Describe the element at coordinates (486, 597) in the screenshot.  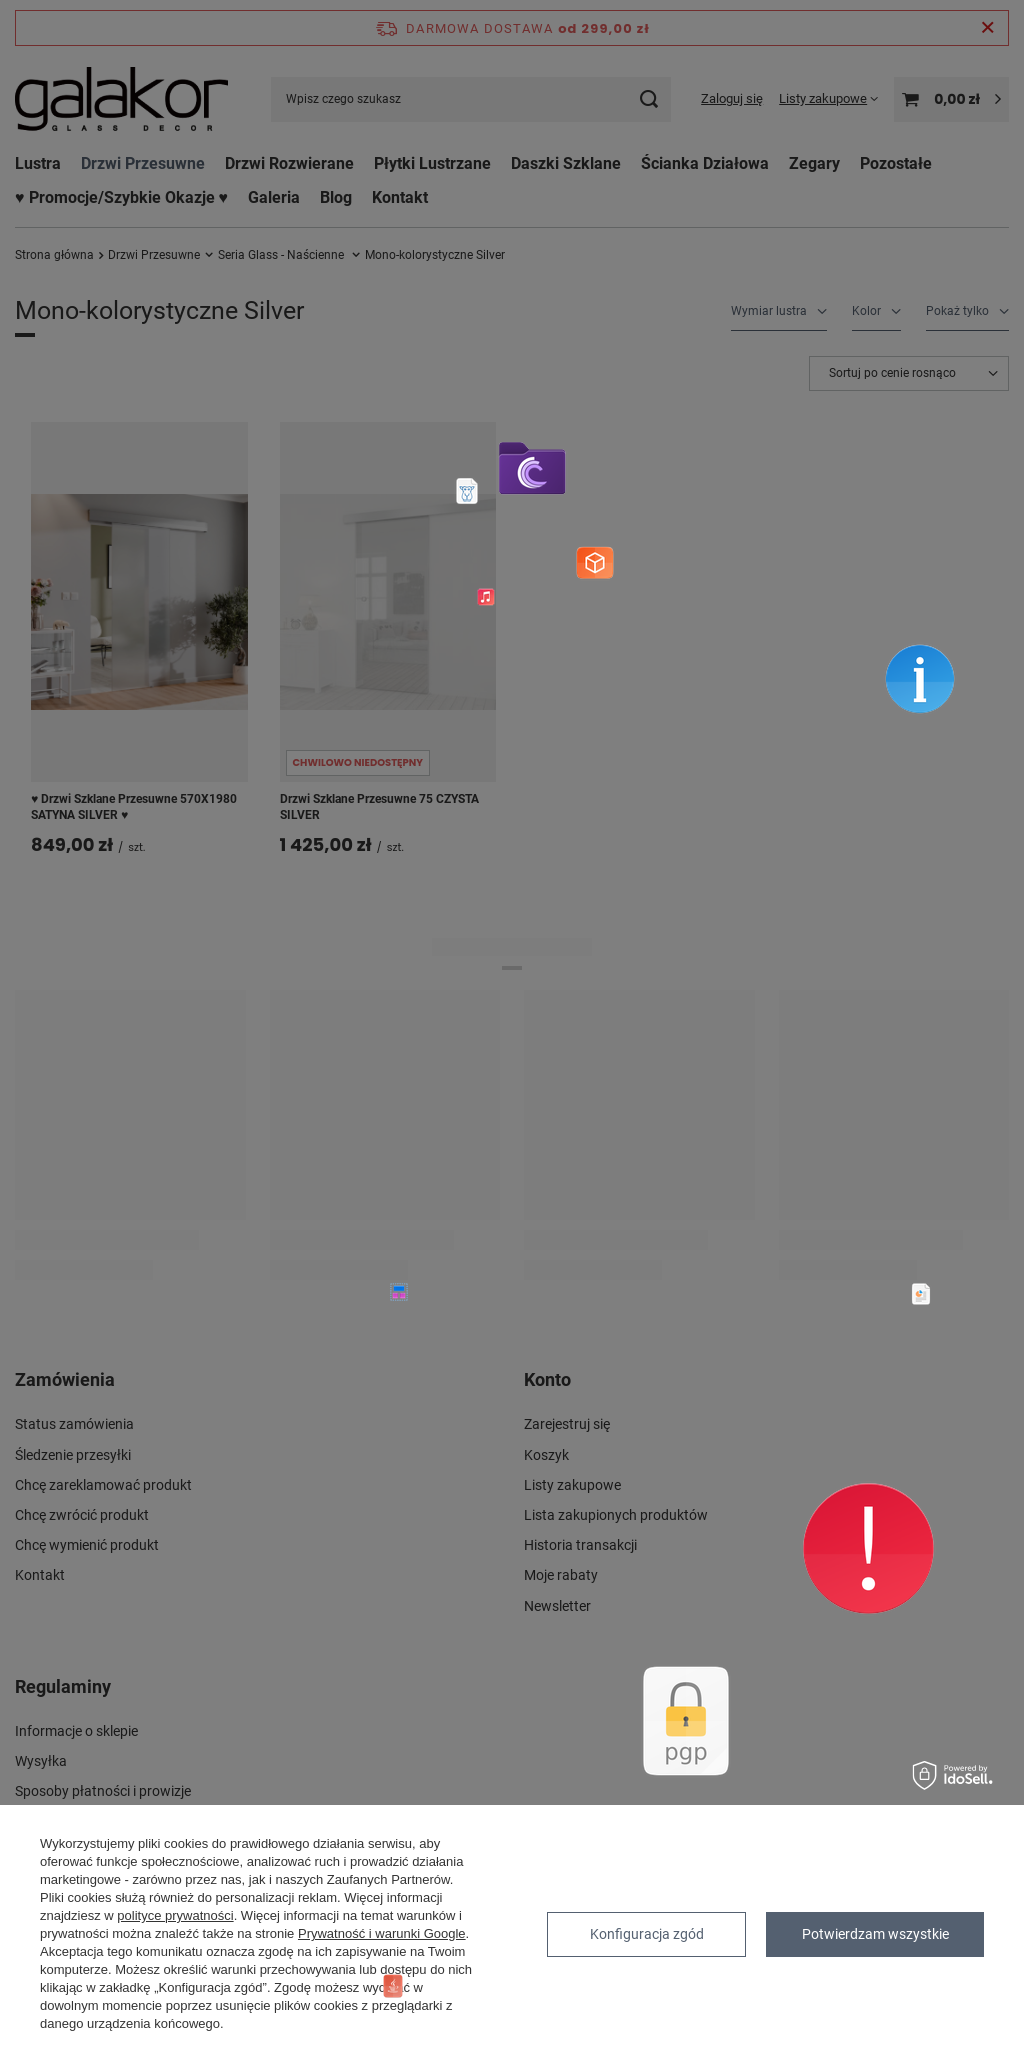
I see `open the music player app` at that location.